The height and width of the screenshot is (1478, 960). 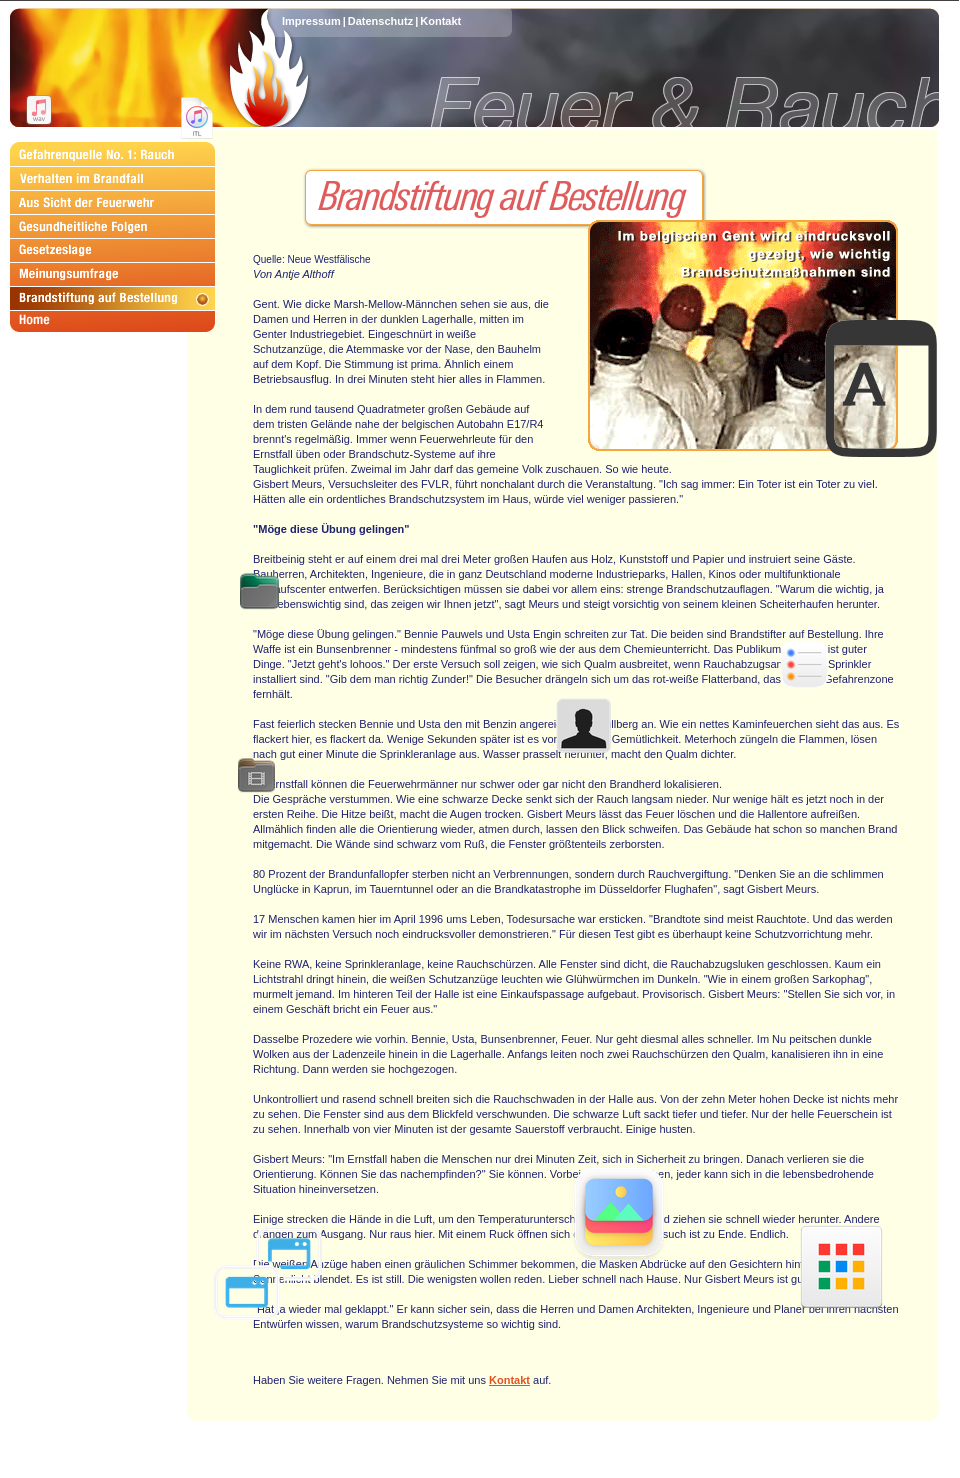 I want to click on drop files here to move them into this folder, so click(x=259, y=590).